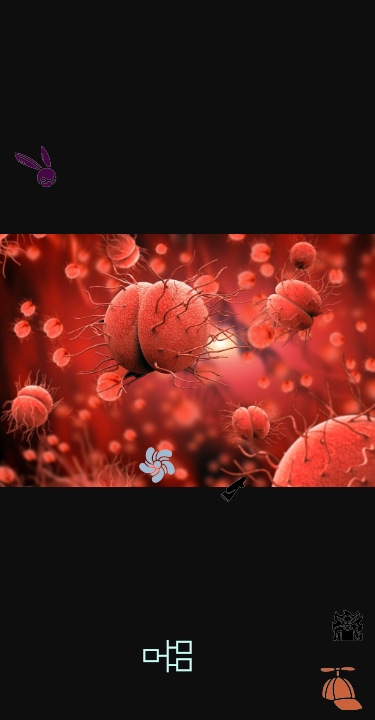 The width and height of the screenshot is (375, 720). What do you see at coordinates (35, 166) in the screenshot?
I see `golden snitch icon from Harry Potter quidditch` at bounding box center [35, 166].